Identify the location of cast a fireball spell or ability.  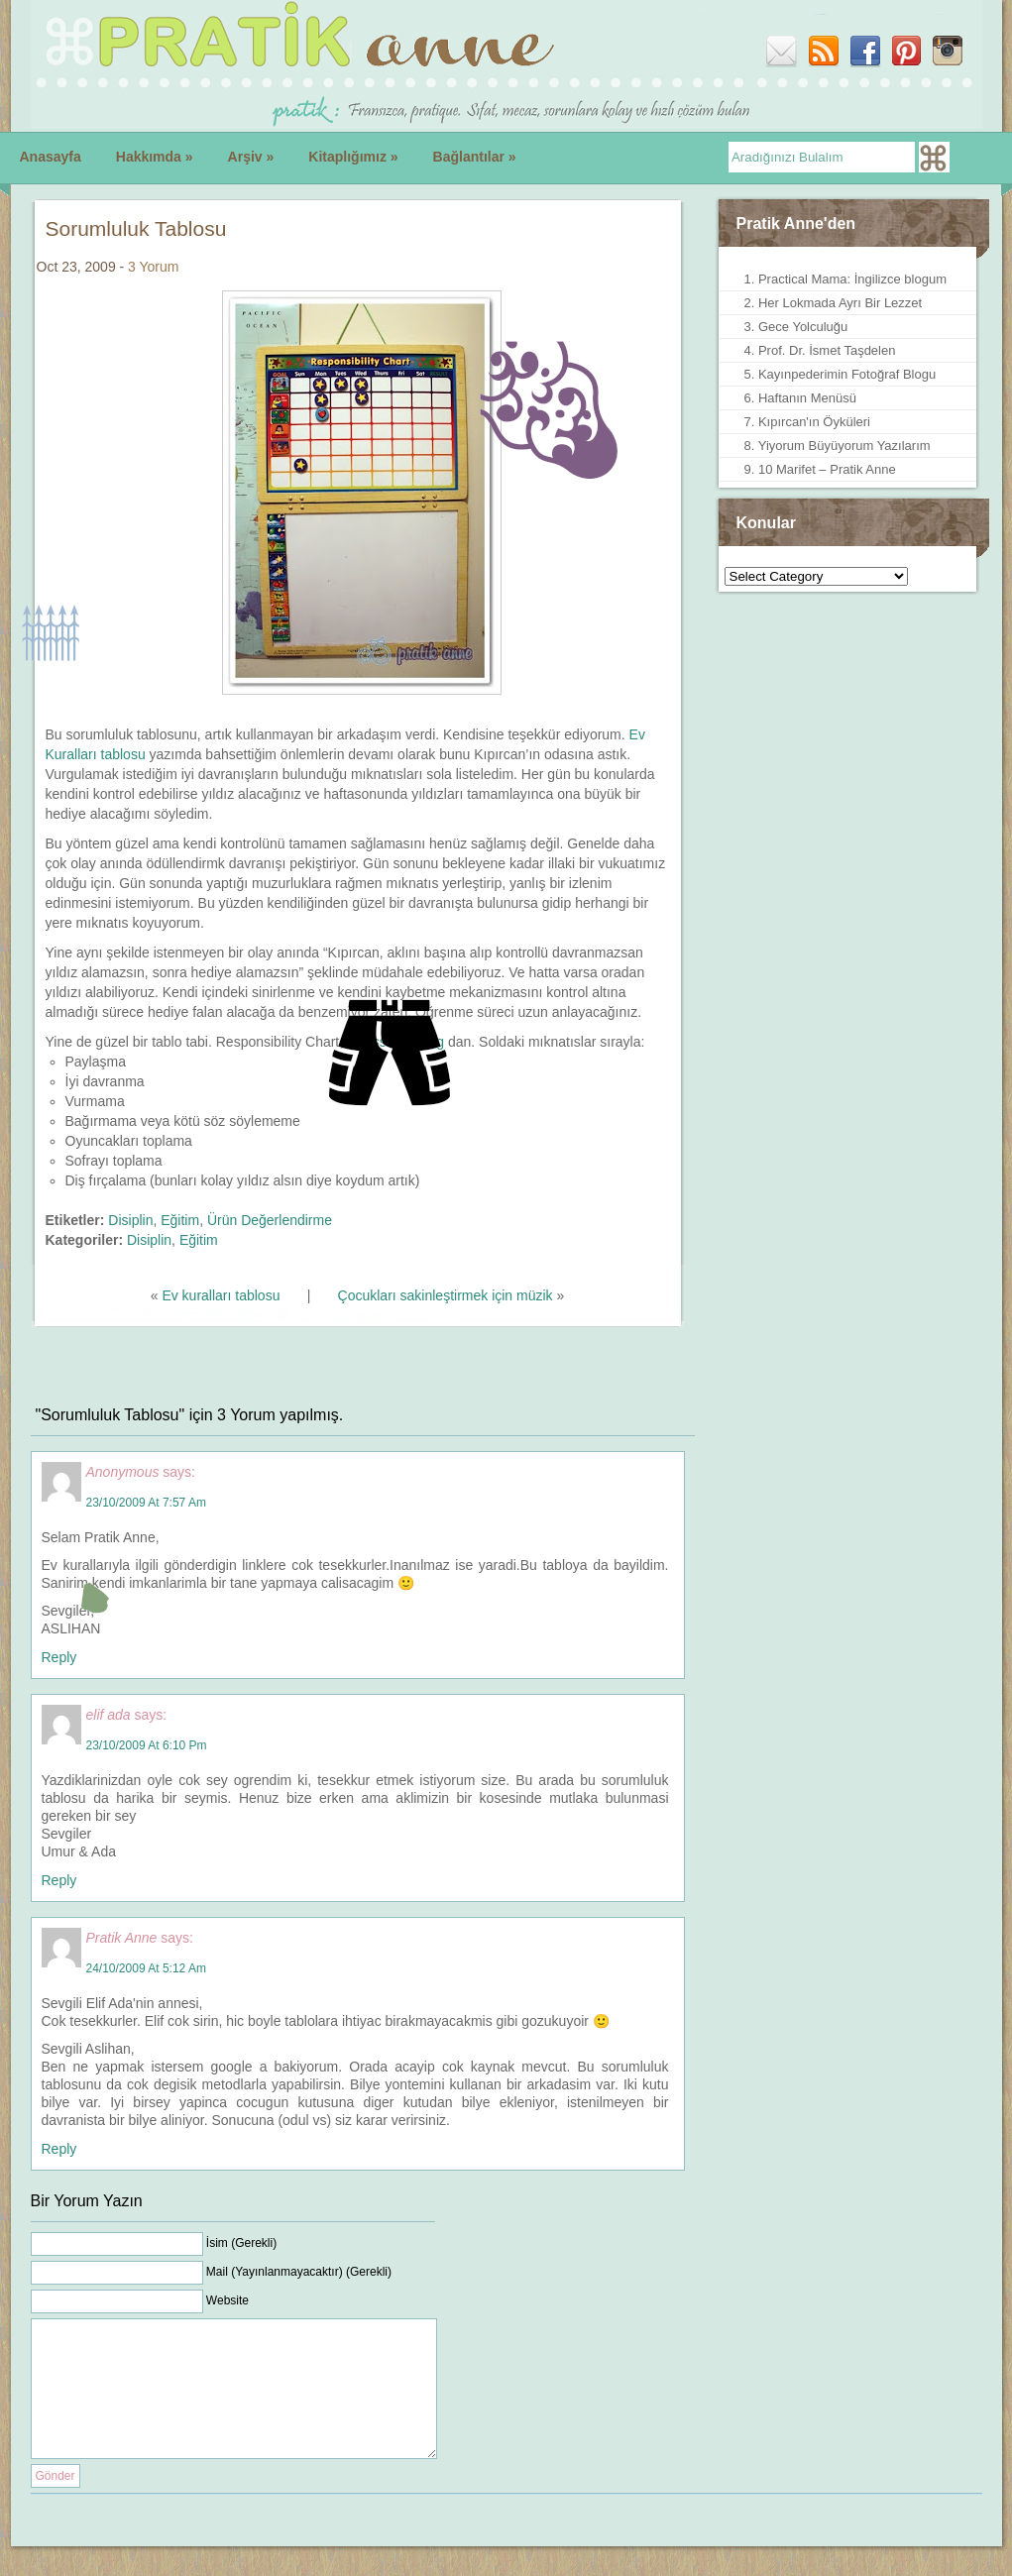
(548, 409).